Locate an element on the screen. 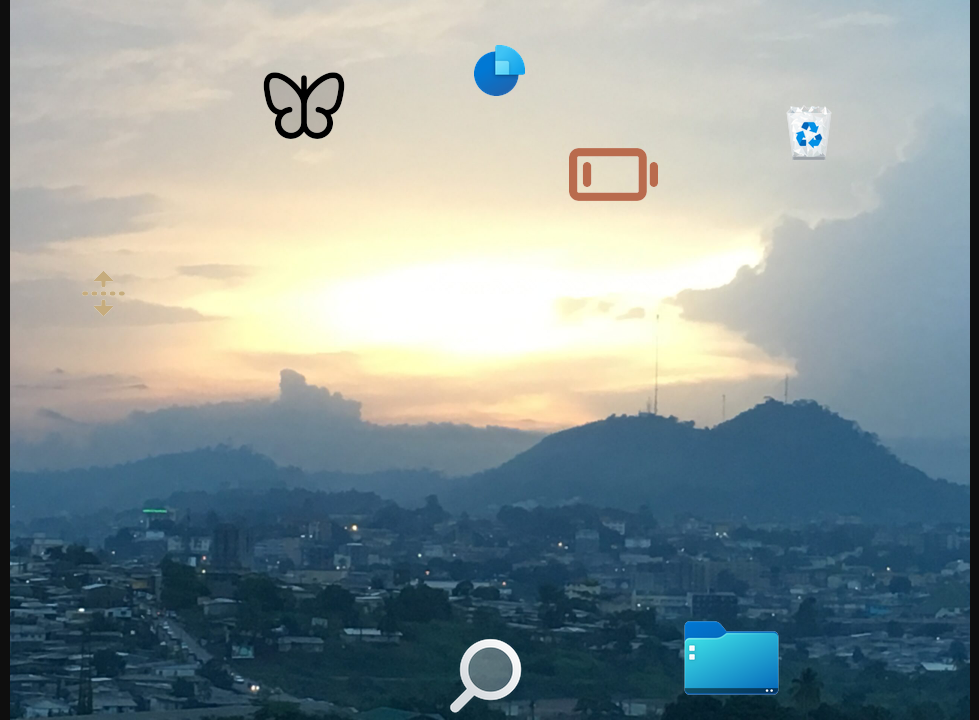 This screenshot has height=720, width=979. open the search application is located at coordinates (485, 674).